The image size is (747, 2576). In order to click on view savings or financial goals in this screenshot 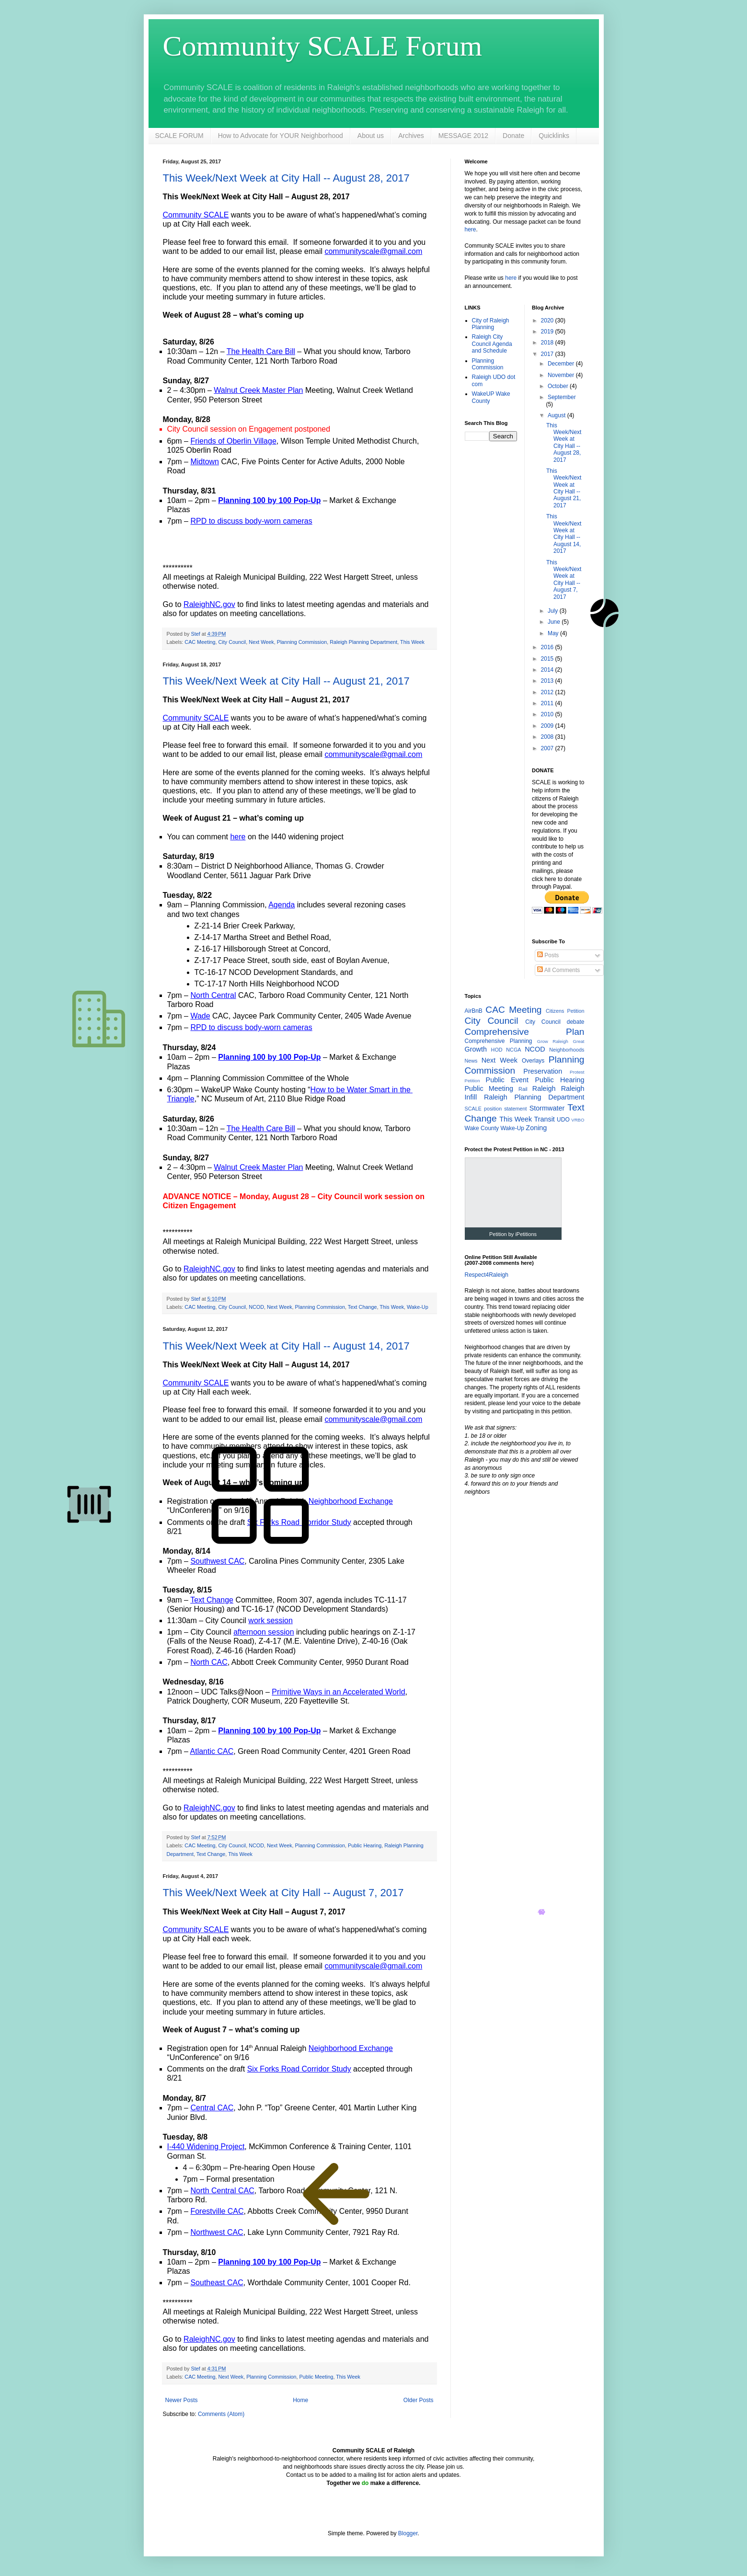, I will do `click(541, 1912)`.